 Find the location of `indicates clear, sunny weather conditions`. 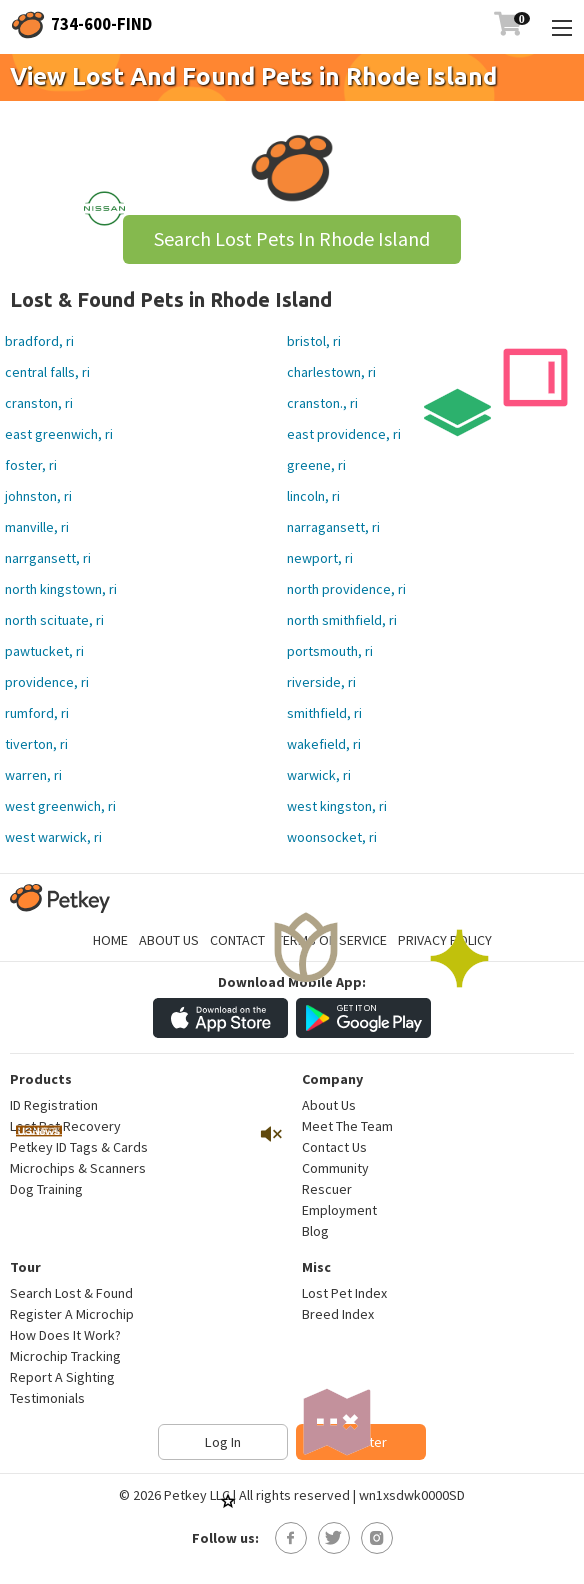

indicates clear, sunny weather conditions is located at coordinates (459, 958).